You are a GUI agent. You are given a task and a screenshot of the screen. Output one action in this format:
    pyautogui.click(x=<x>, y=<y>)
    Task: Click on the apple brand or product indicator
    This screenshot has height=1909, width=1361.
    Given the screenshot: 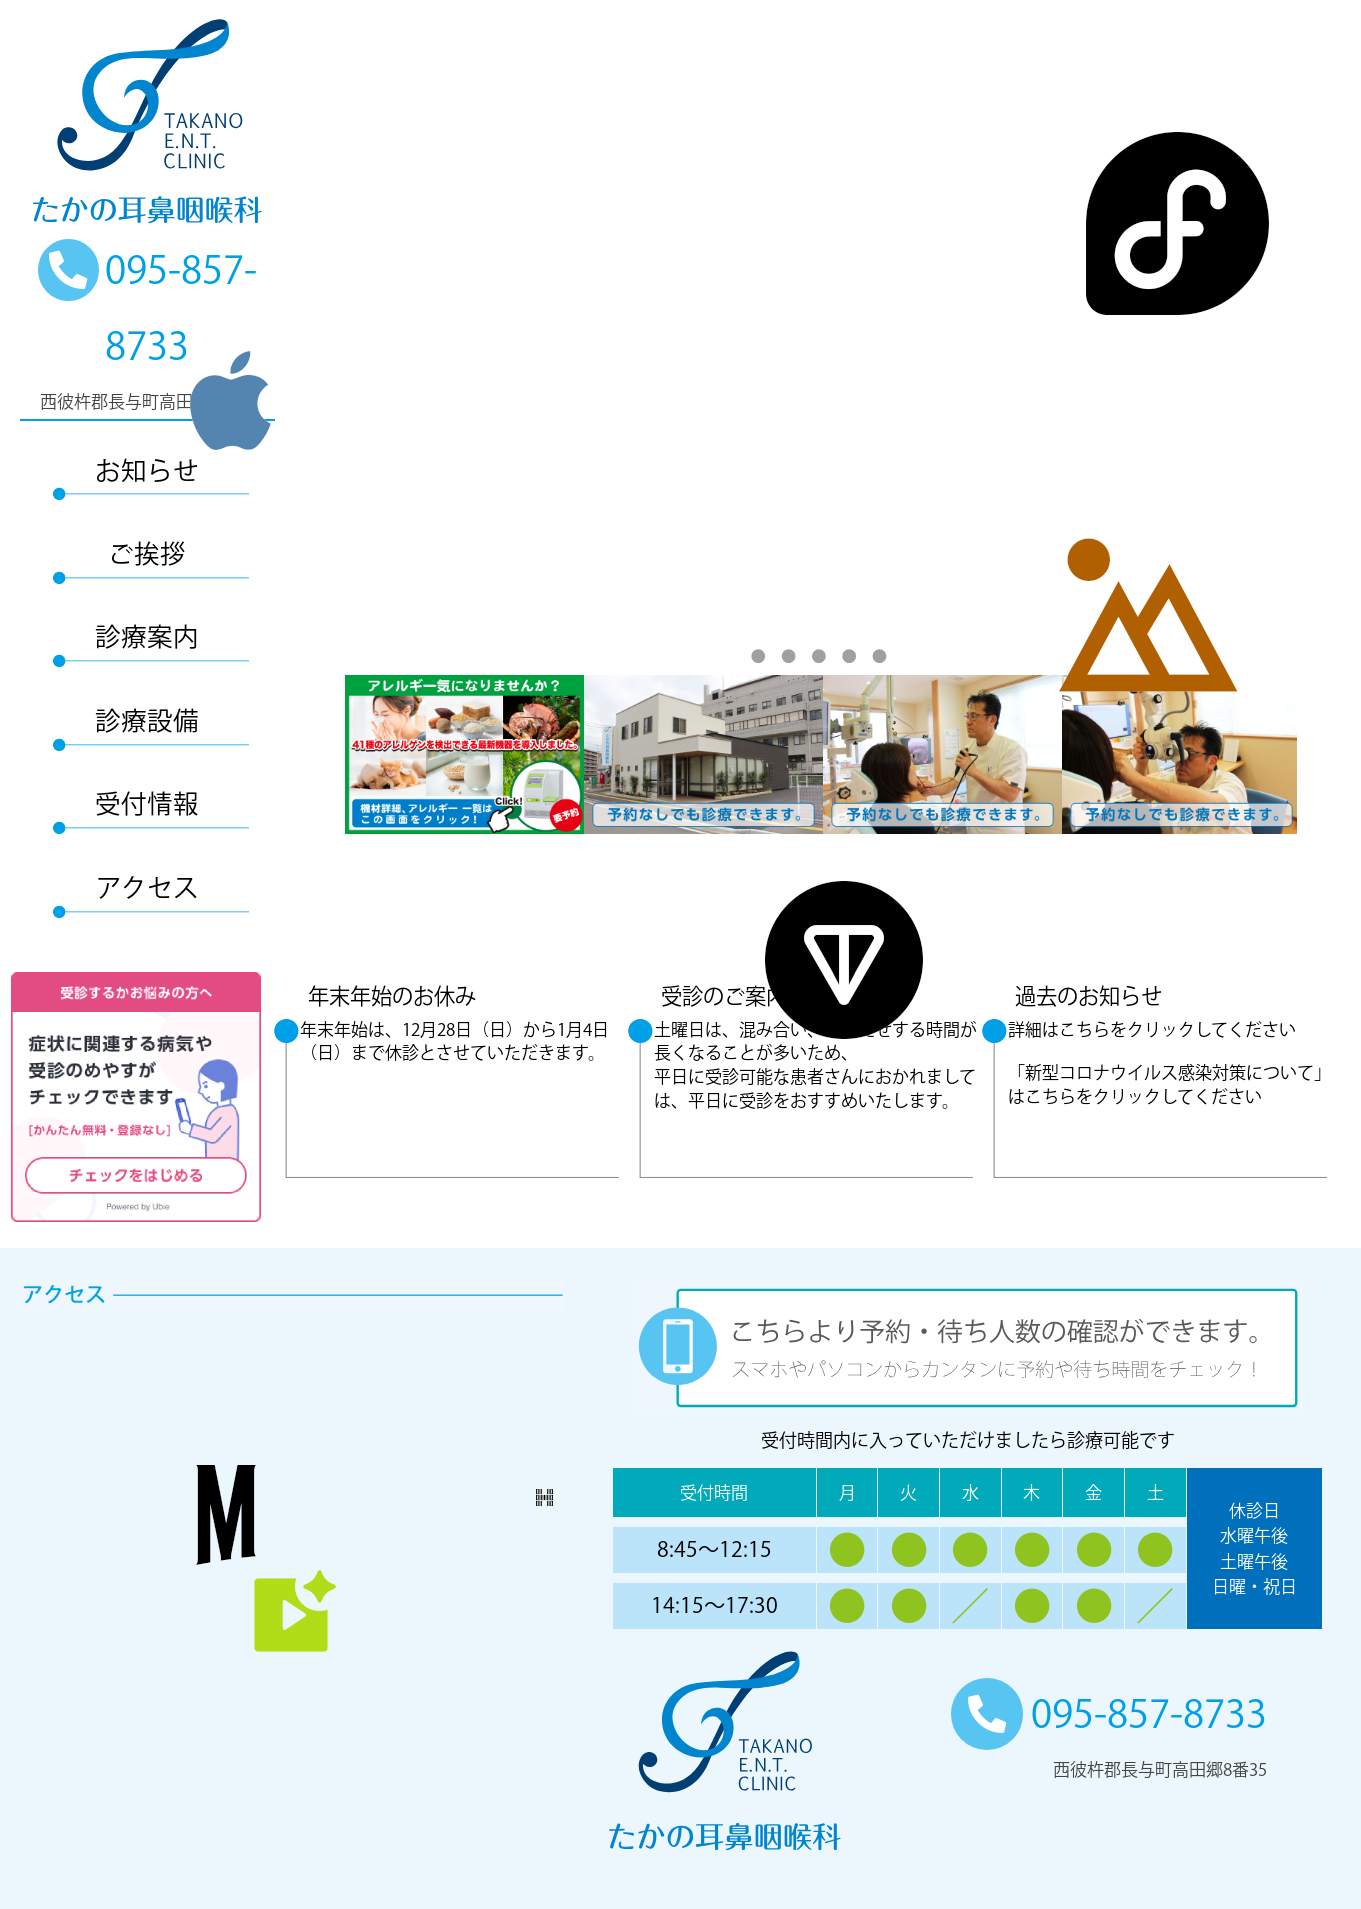 What is the action you would take?
    pyautogui.click(x=230, y=400)
    